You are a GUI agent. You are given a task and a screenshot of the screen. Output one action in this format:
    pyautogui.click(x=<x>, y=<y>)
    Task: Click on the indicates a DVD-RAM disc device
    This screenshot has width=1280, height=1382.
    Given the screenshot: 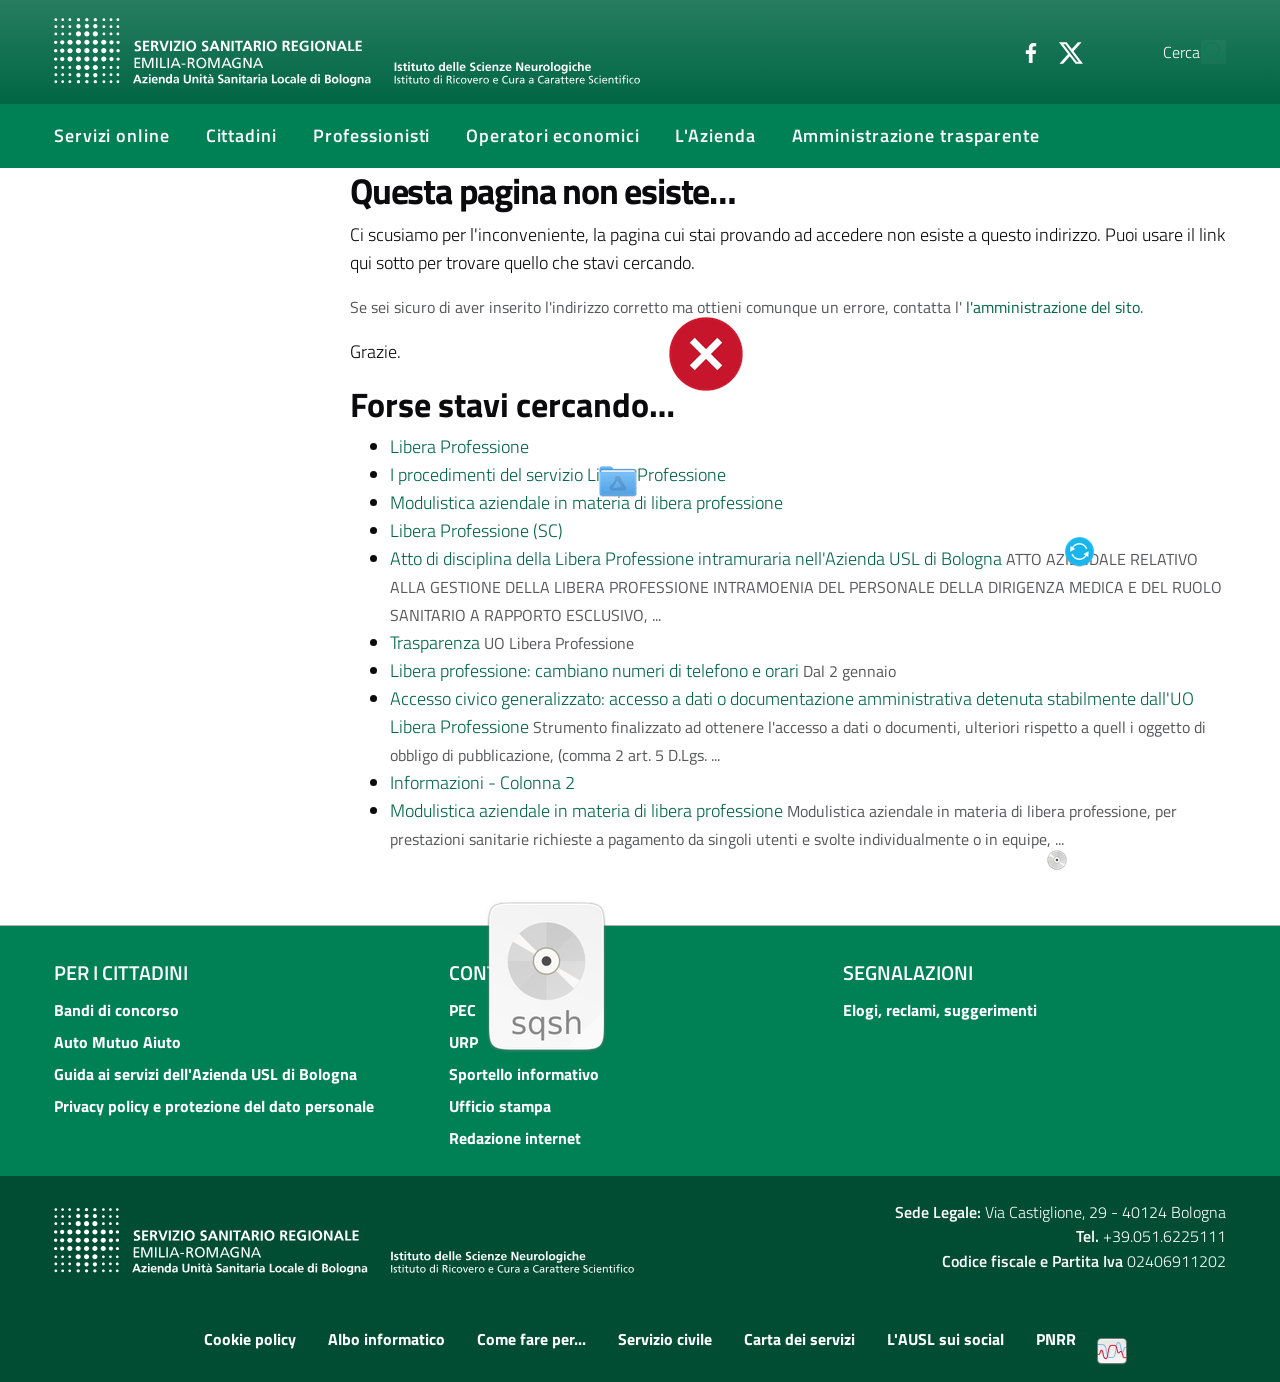 What is the action you would take?
    pyautogui.click(x=1057, y=860)
    